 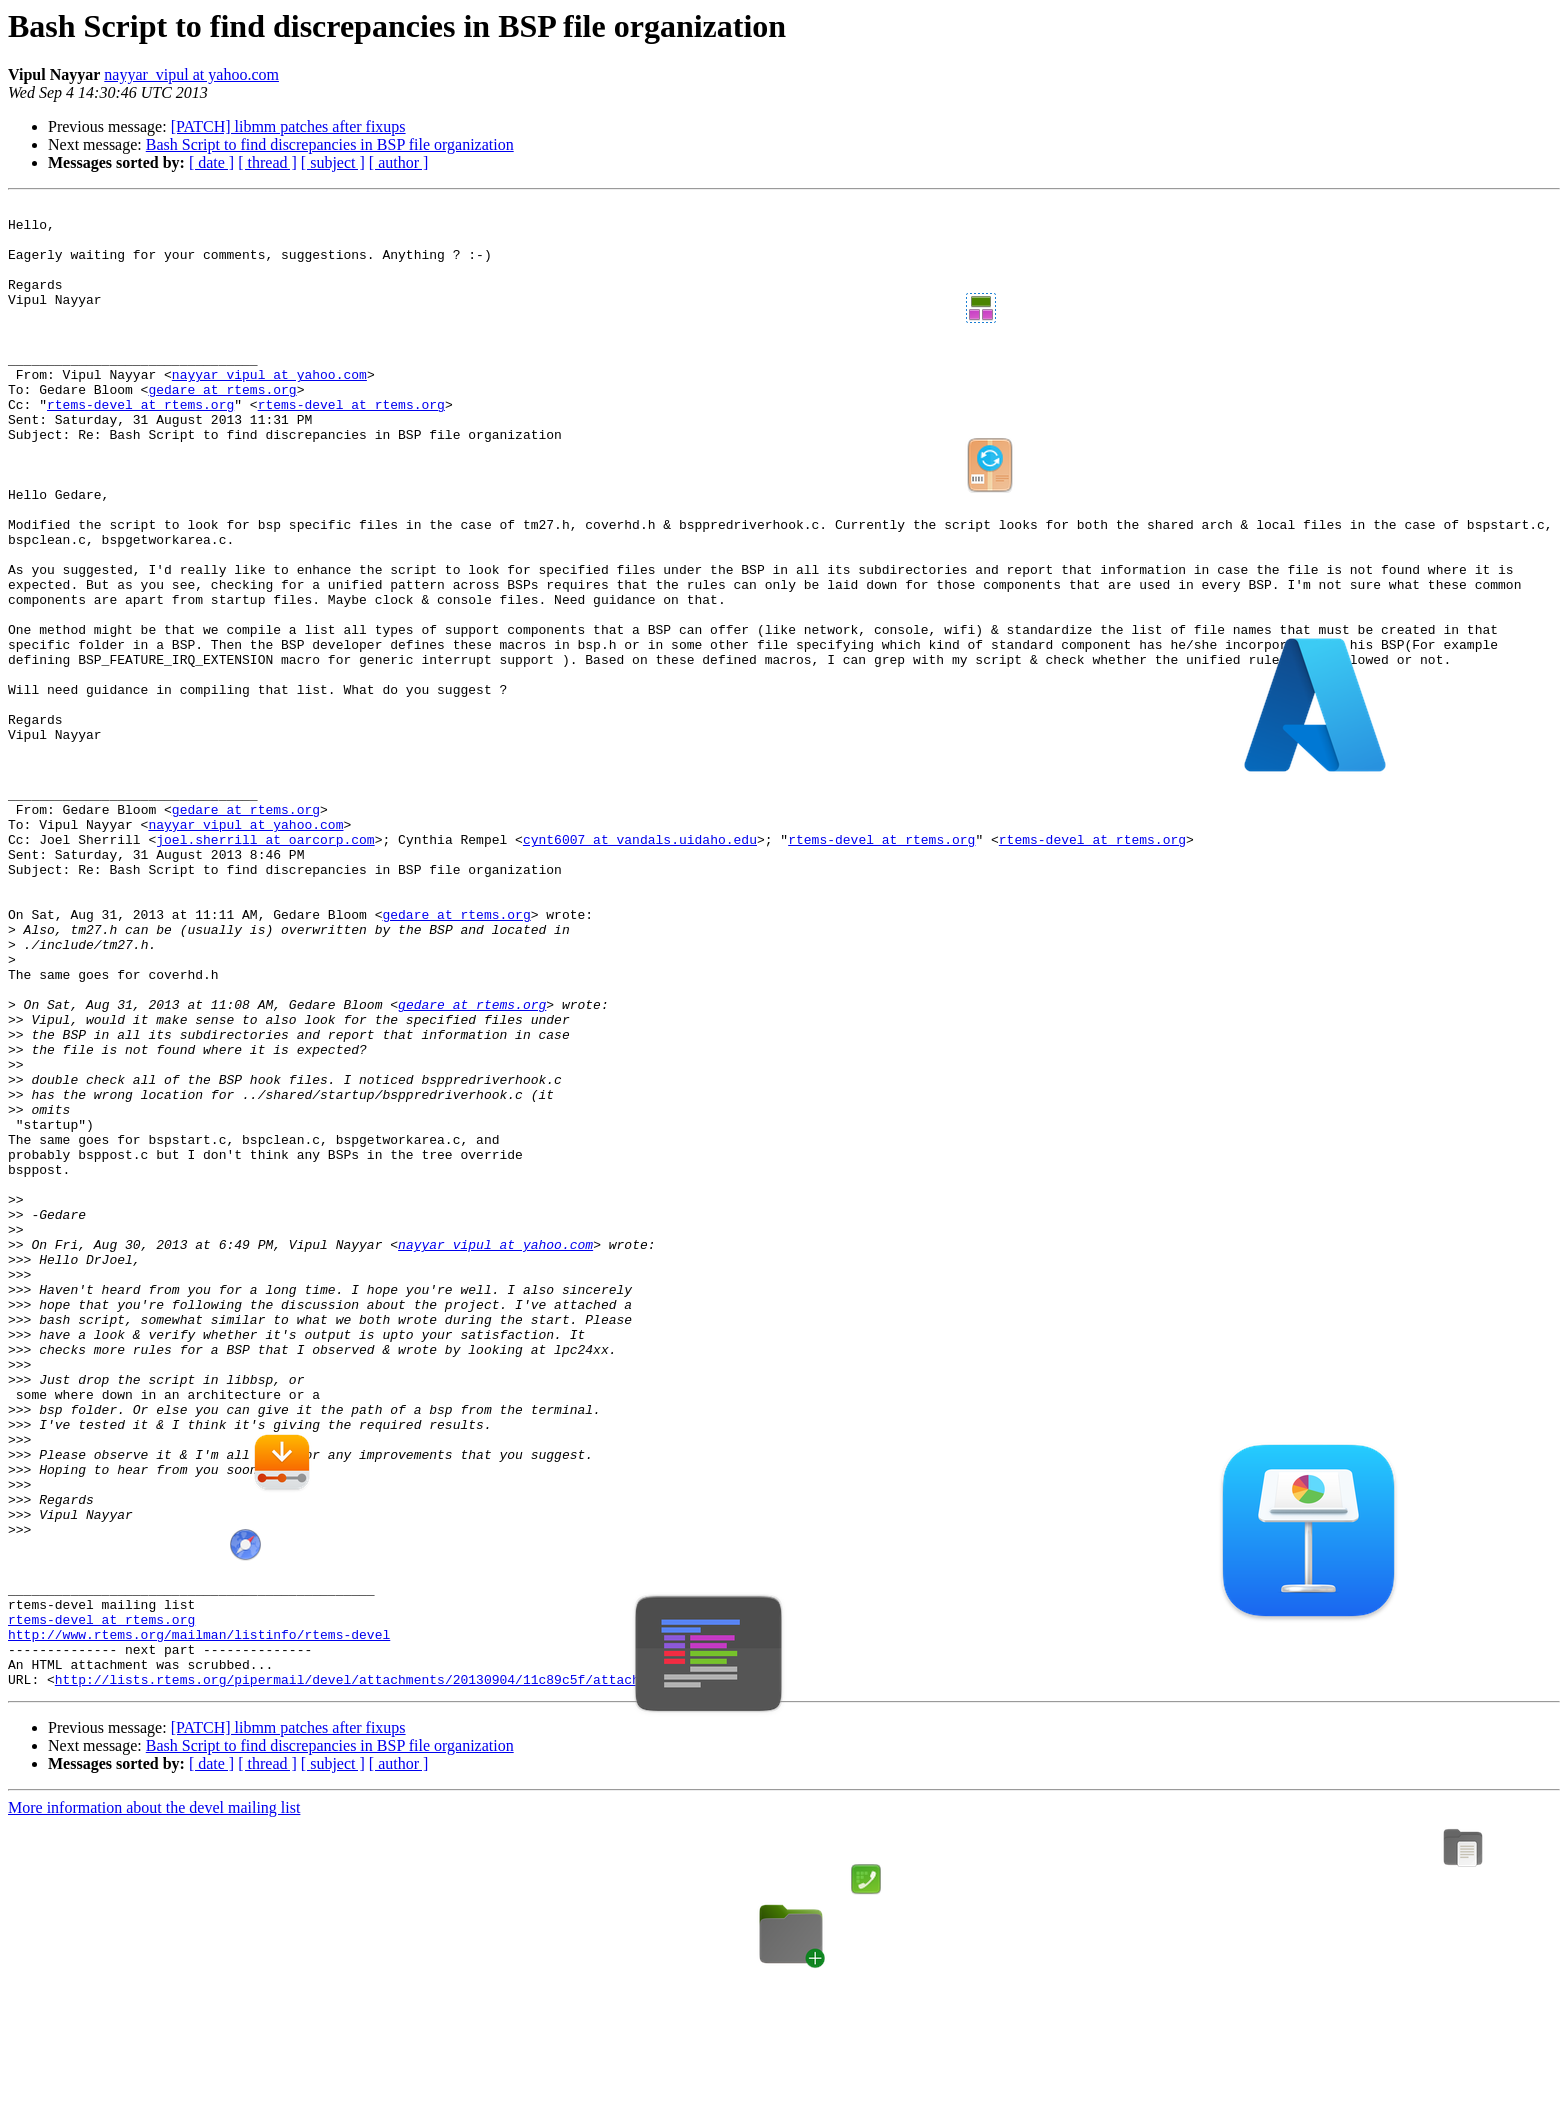 What do you see at coordinates (708, 1653) in the screenshot?
I see `open the software development environment` at bounding box center [708, 1653].